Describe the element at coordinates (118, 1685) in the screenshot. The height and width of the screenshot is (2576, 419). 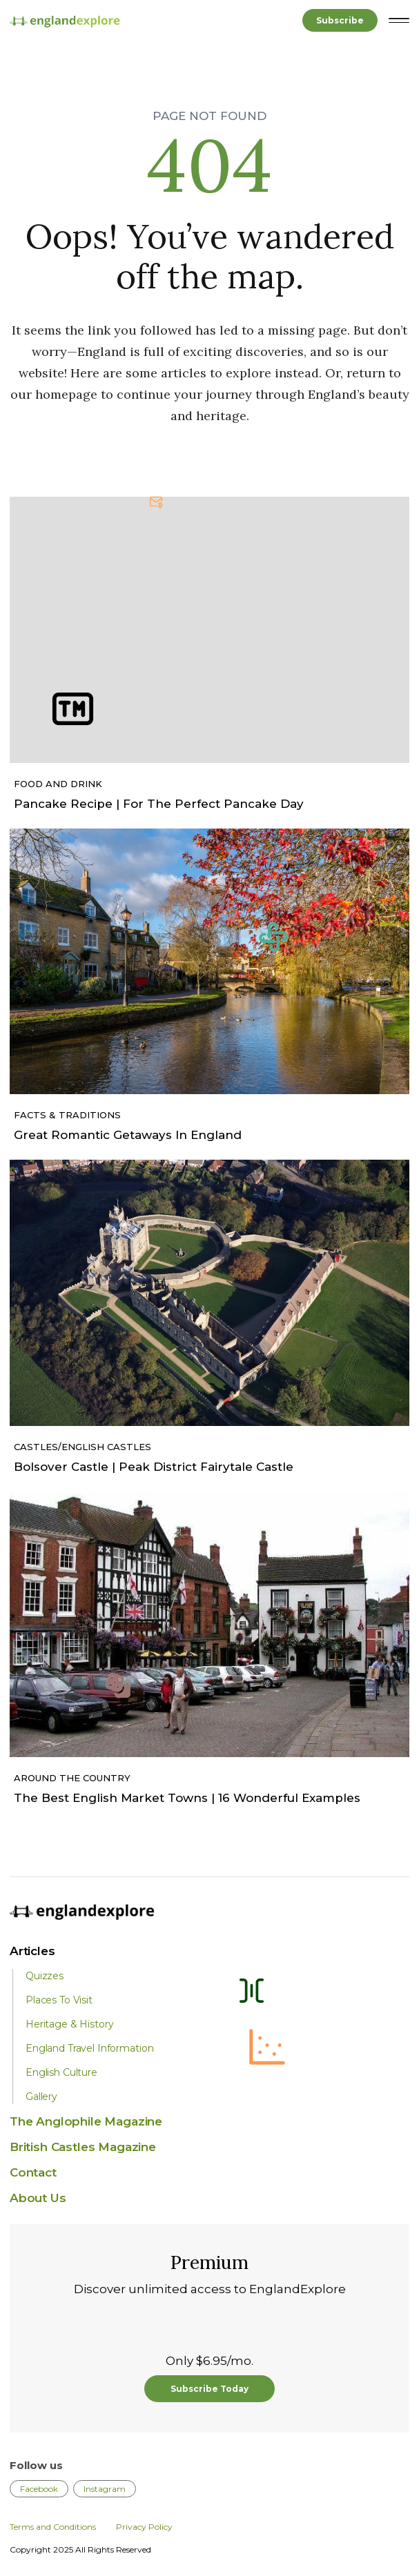
I see `randomize or shuffle content` at that location.